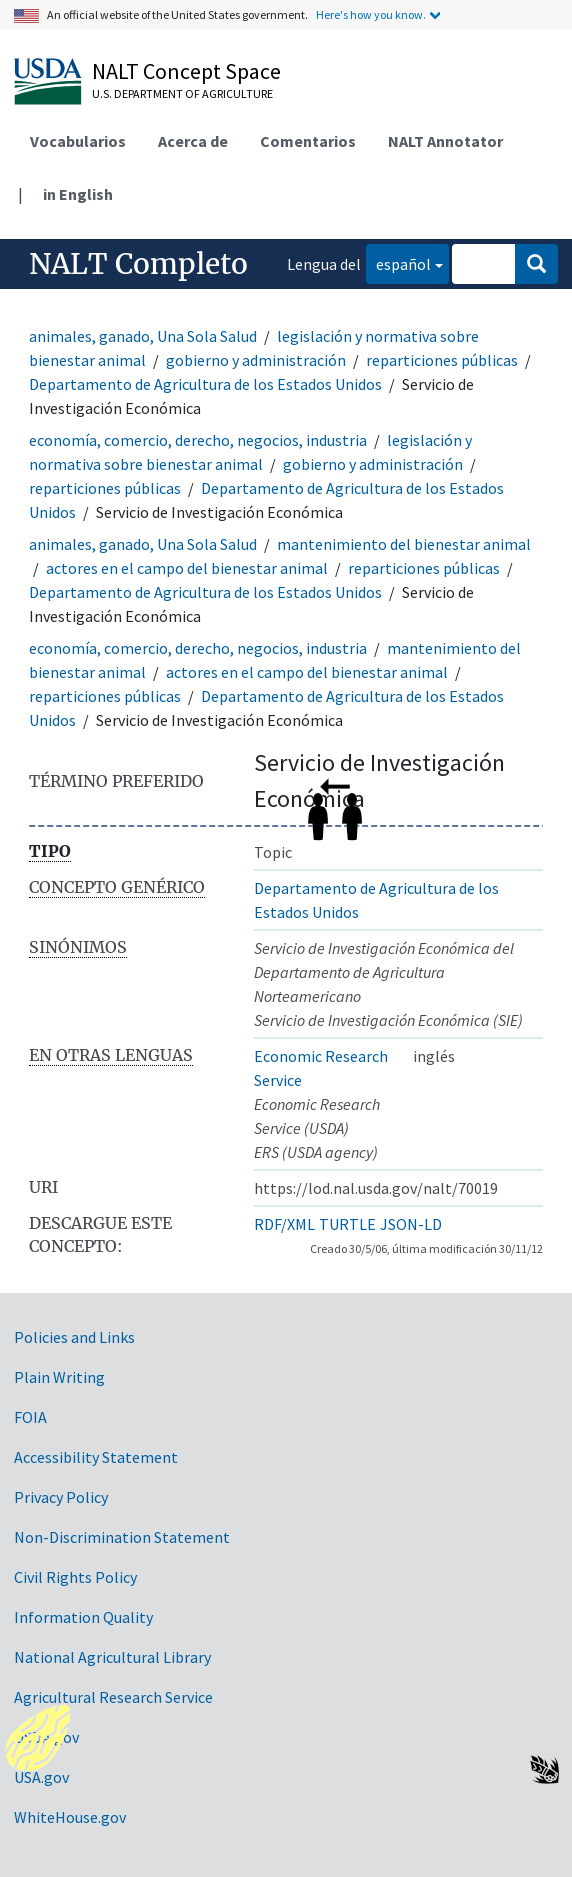  I want to click on switch to previous player's turn, so click(335, 810).